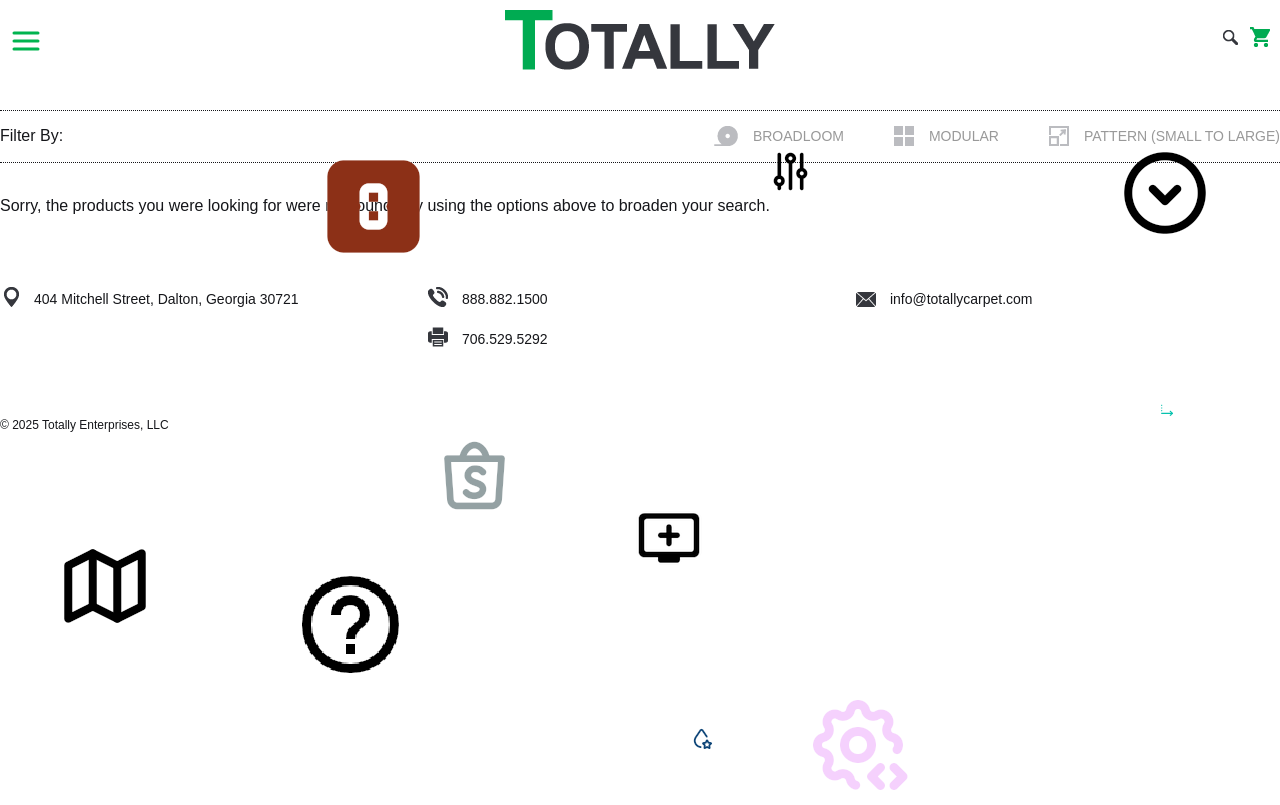 The height and width of the screenshot is (805, 1280). I want to click on select page 8 or step 8 in a sequence, so click(373, 206).